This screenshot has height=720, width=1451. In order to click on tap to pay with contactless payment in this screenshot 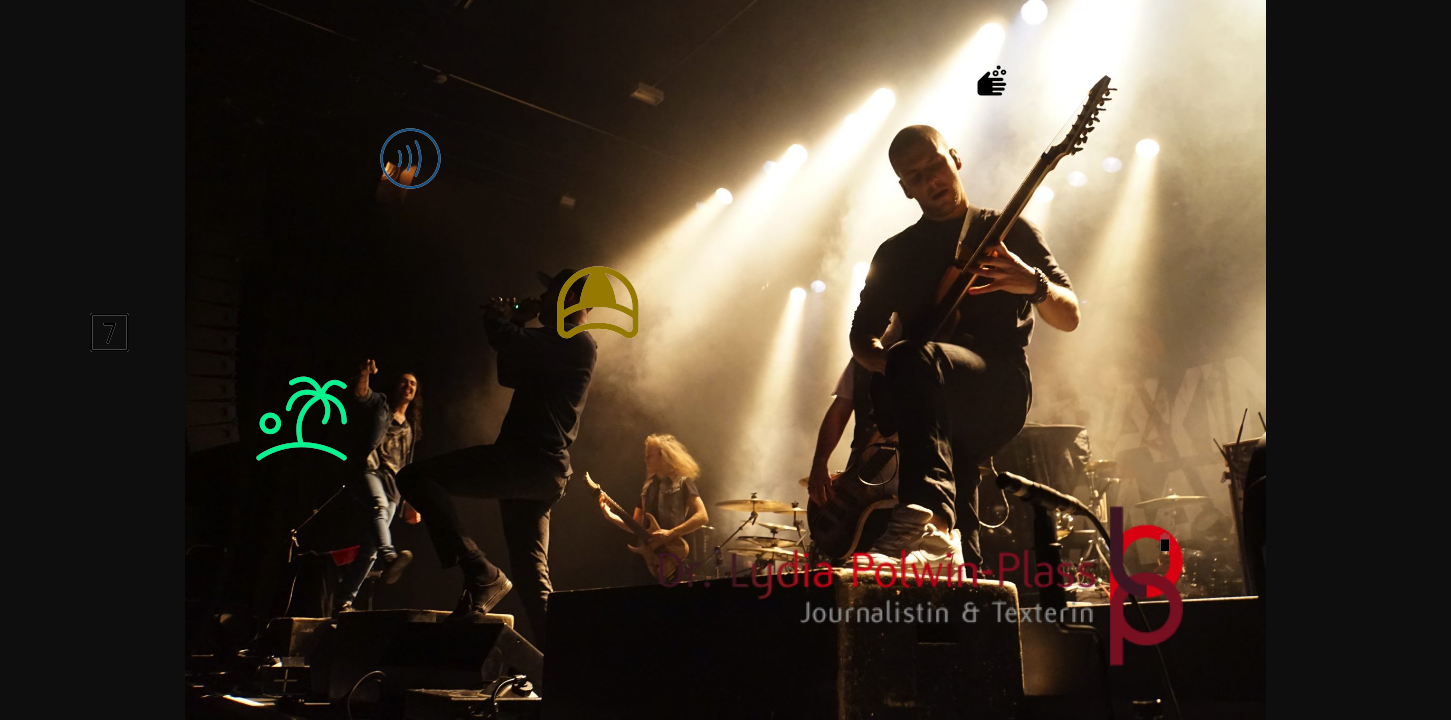, I will do `click(410, 158)`.